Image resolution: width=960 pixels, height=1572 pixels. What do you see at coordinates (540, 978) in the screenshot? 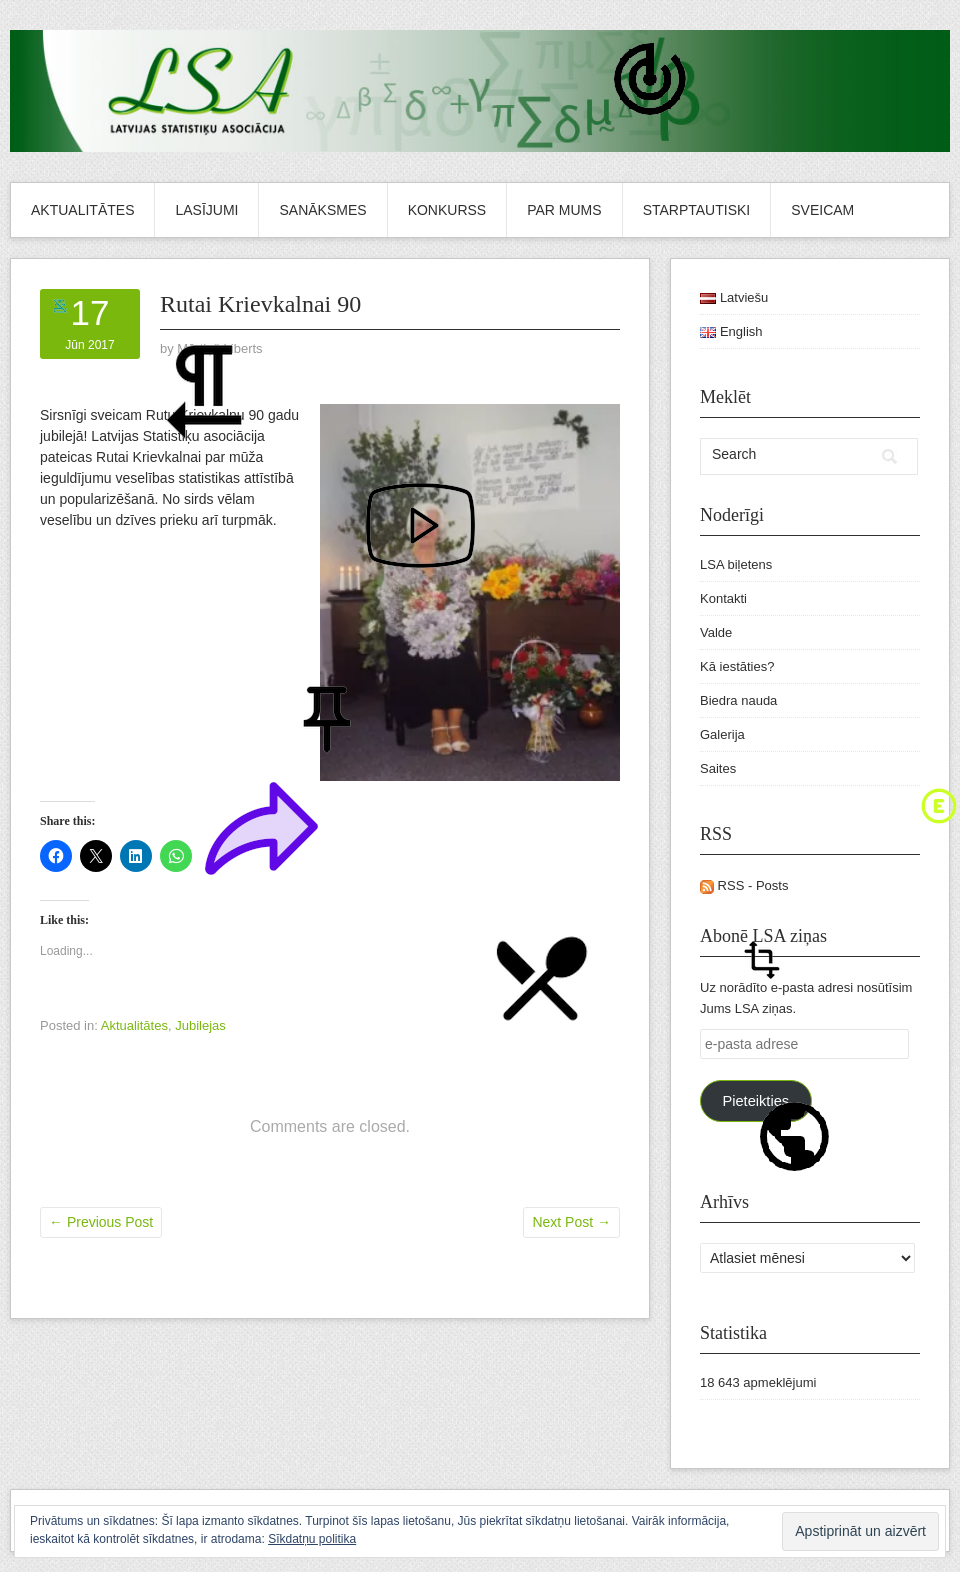
I see `view restaurant or dining options` at bounding box center [540, 978].